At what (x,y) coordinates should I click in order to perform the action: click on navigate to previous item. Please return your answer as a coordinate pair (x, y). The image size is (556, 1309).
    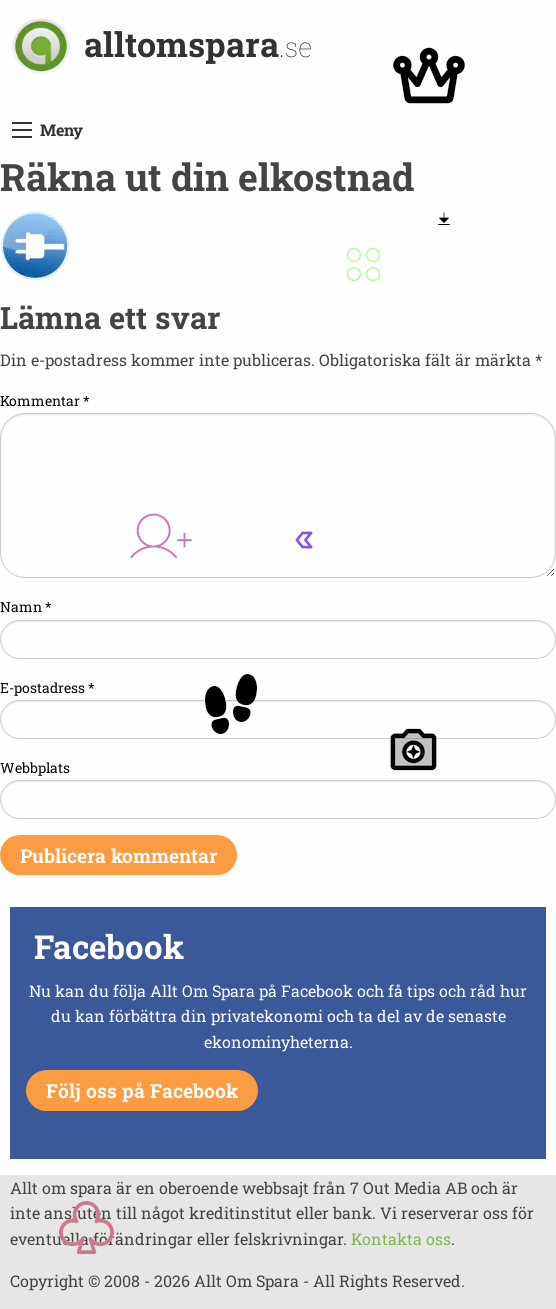
    Looking at the image, I should click on (304, 540).